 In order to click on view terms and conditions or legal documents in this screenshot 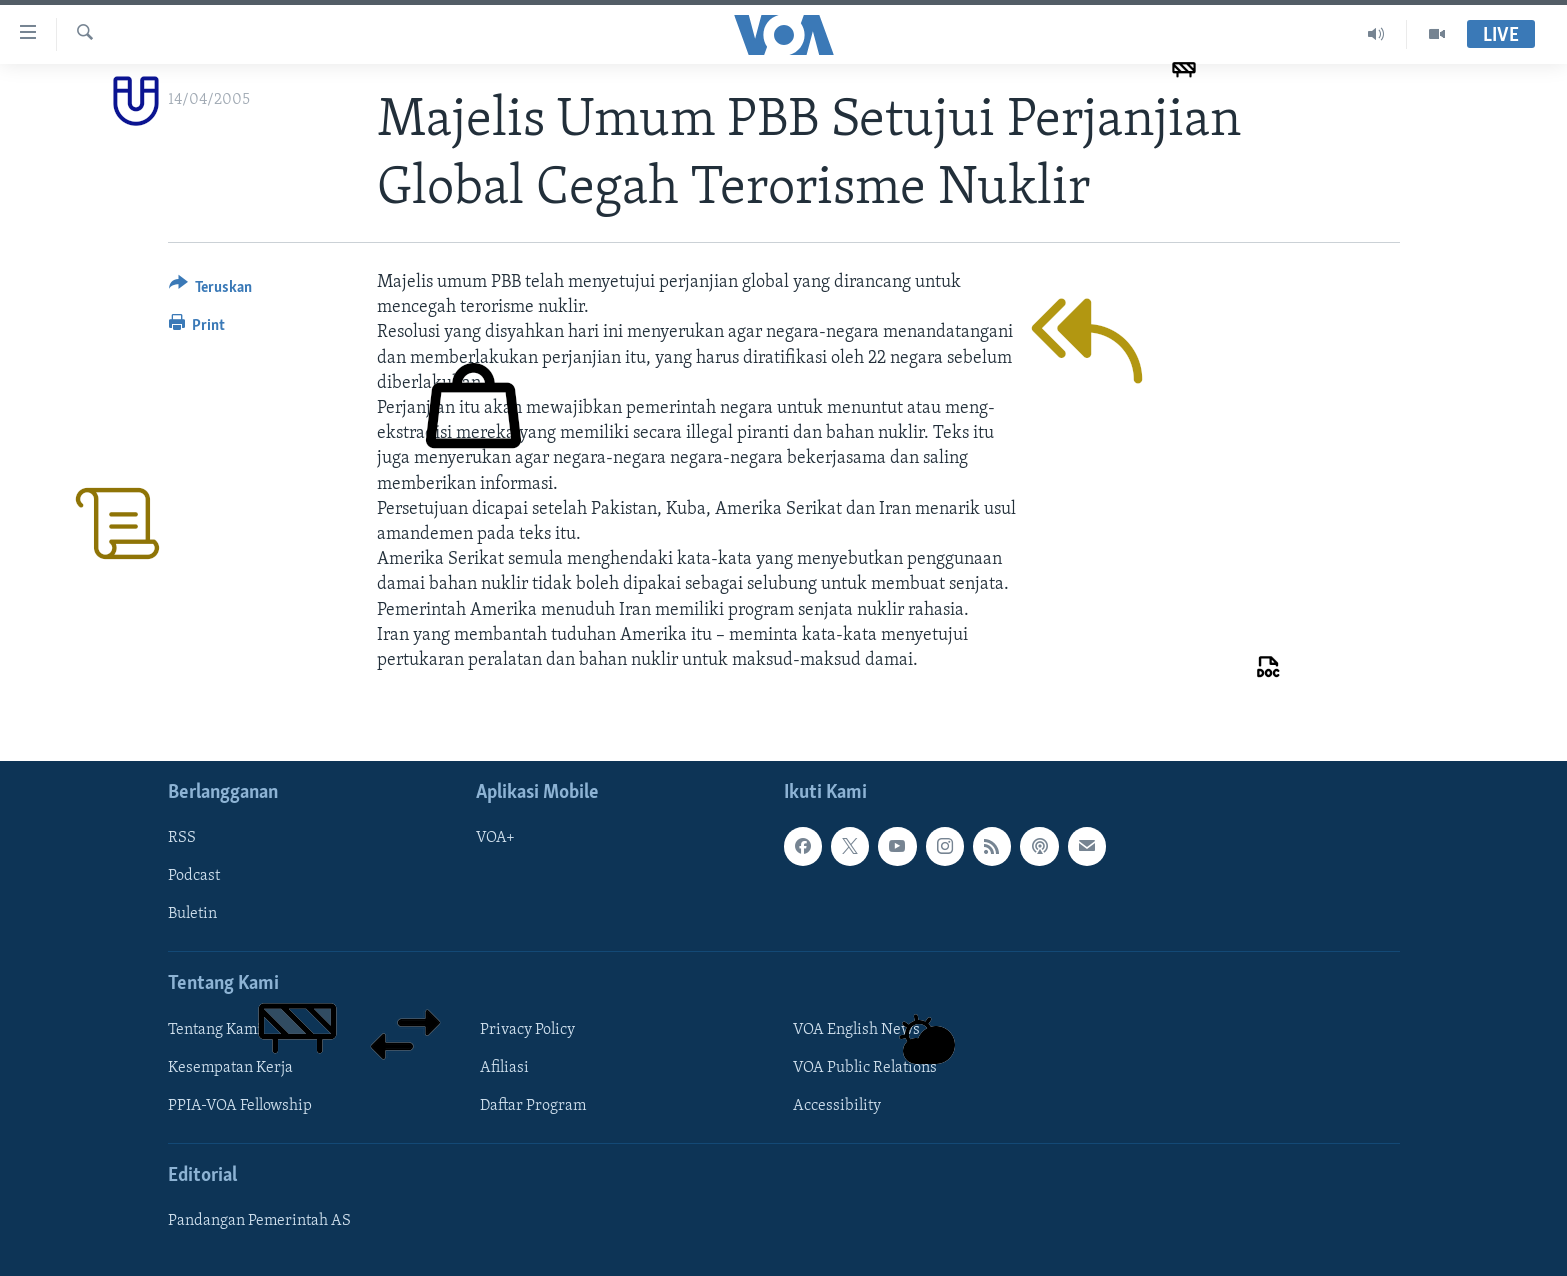, I will do `click(120, 523)`.